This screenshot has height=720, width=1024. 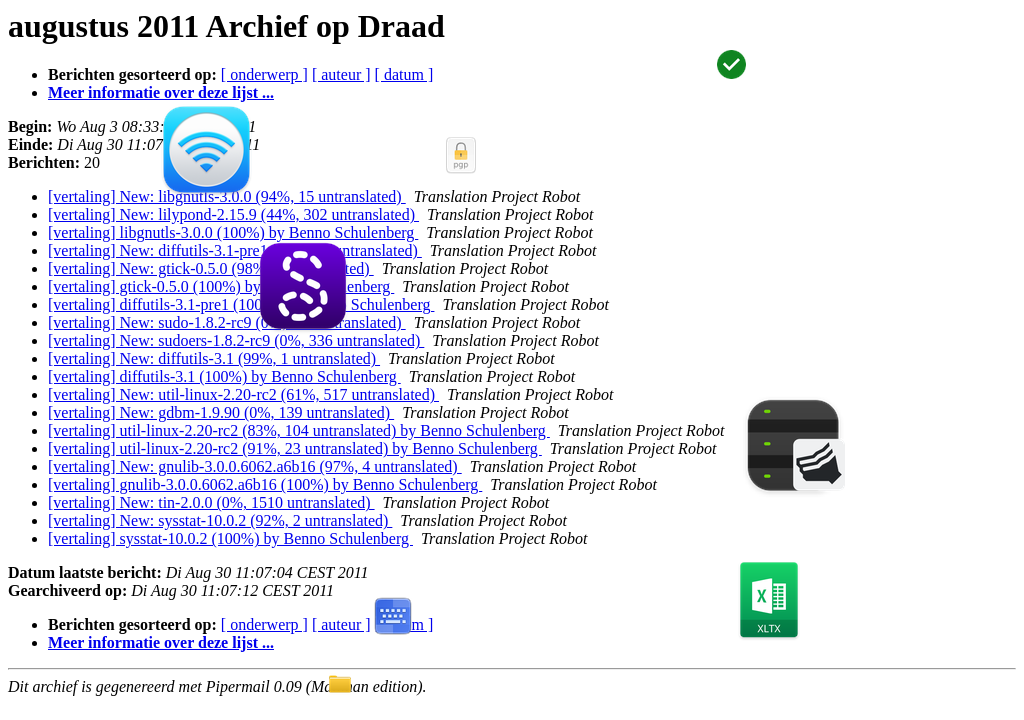 What do you see at coordinates (393, 616) in the screenshot?
I see `access peripheral device settings` at bounding box center [393, 616].